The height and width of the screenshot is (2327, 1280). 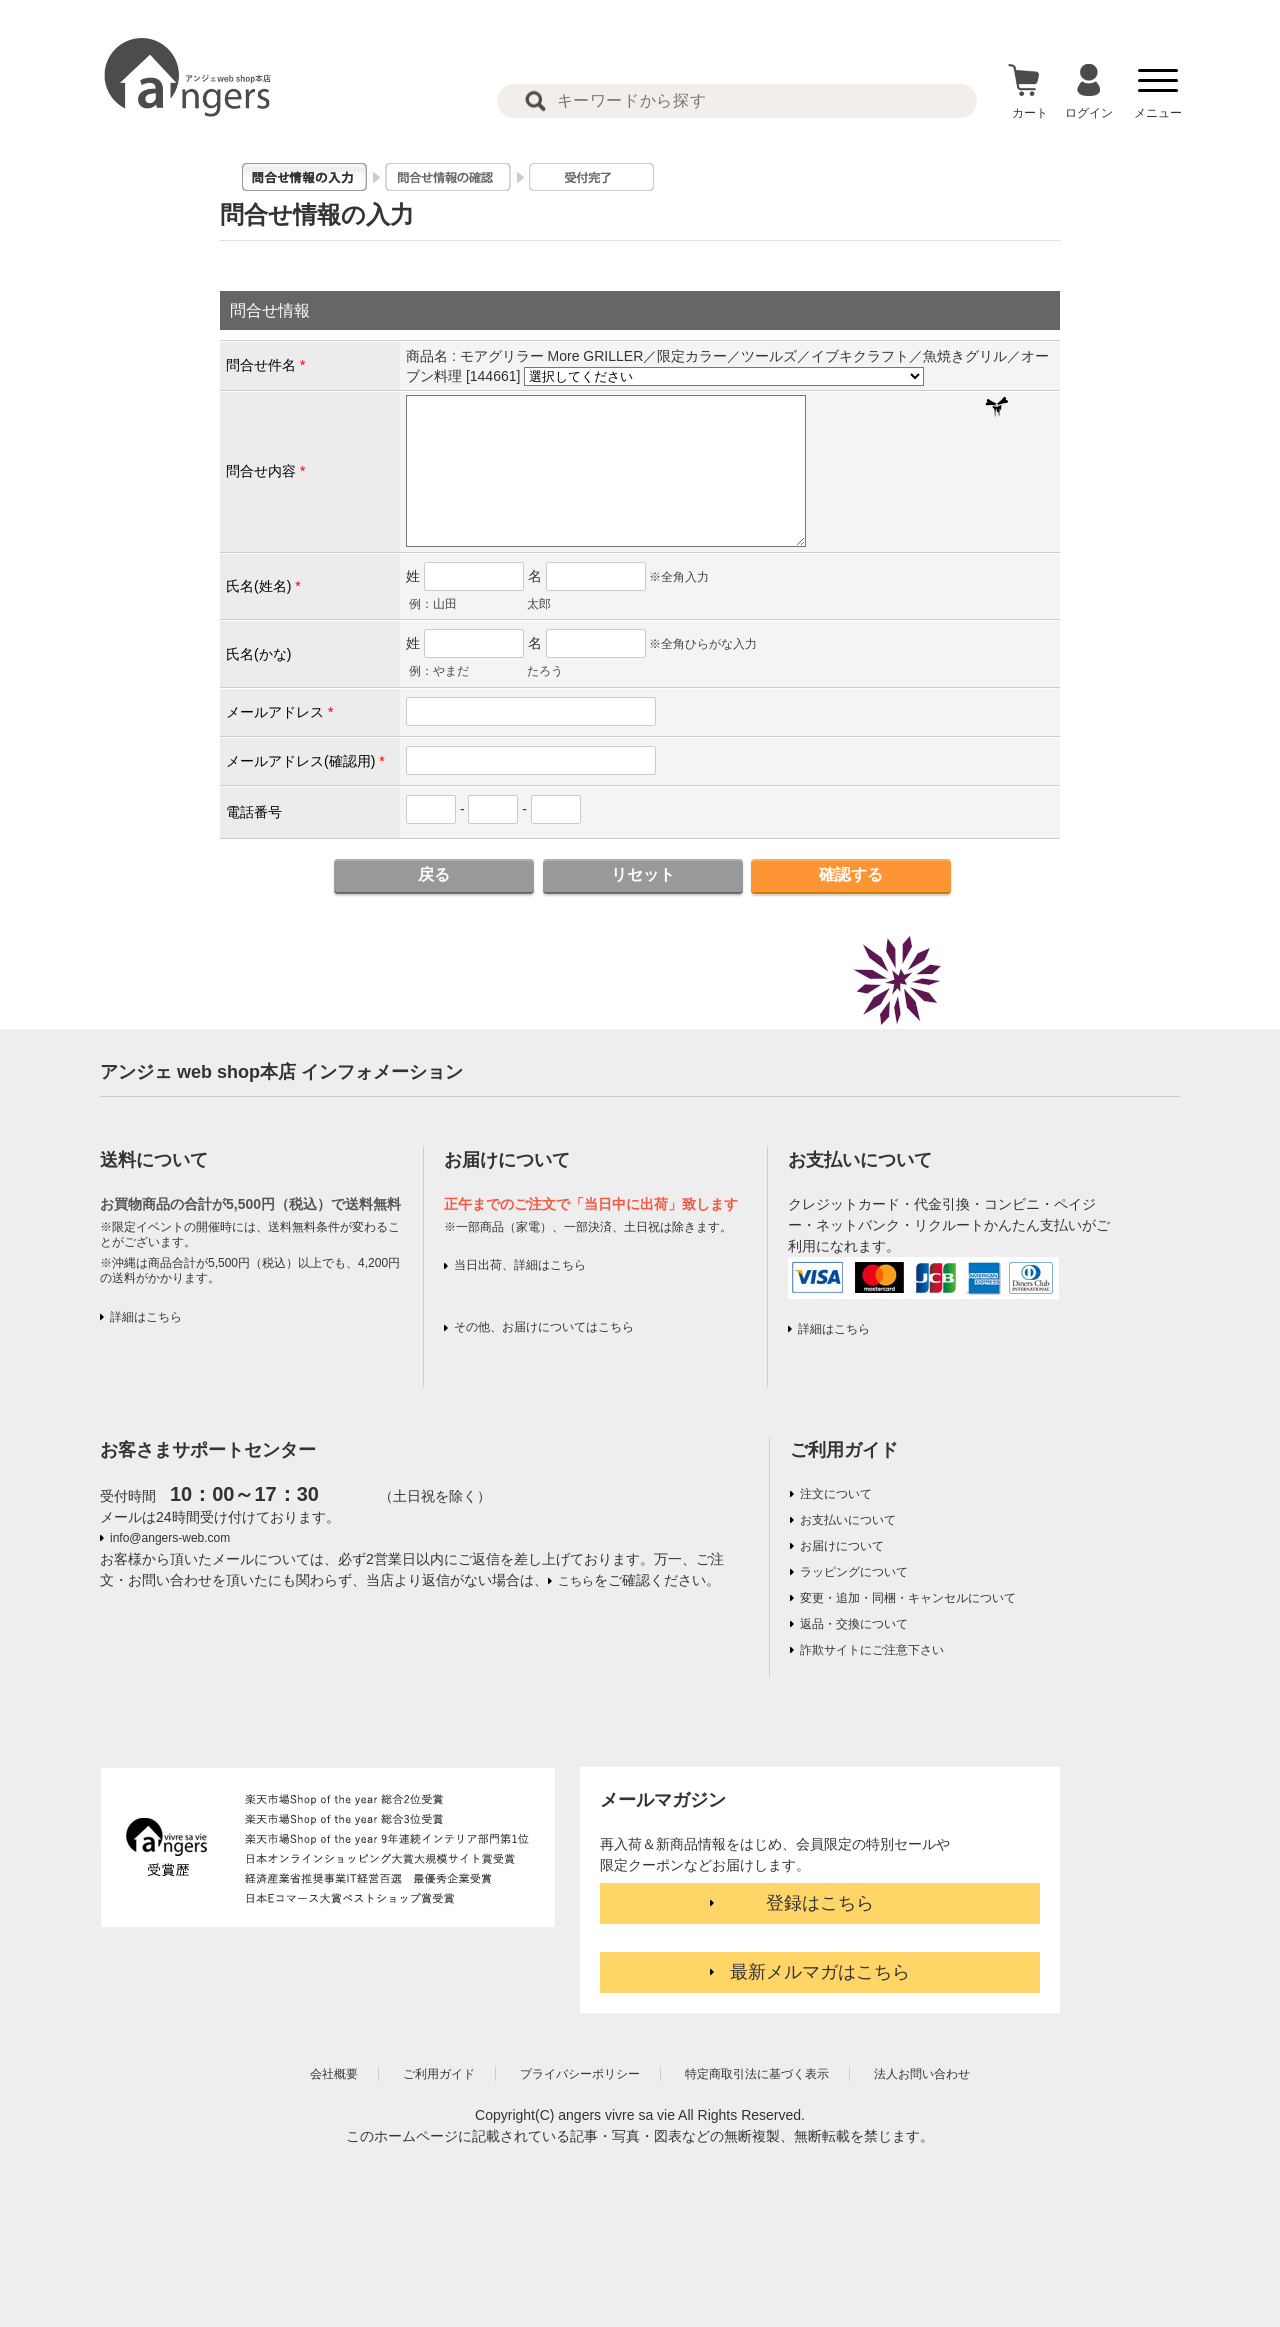 What do you see at coordinates (897, 980) in the screenshot?
I see `shatter or break an object` at bounding box center [897, 980].